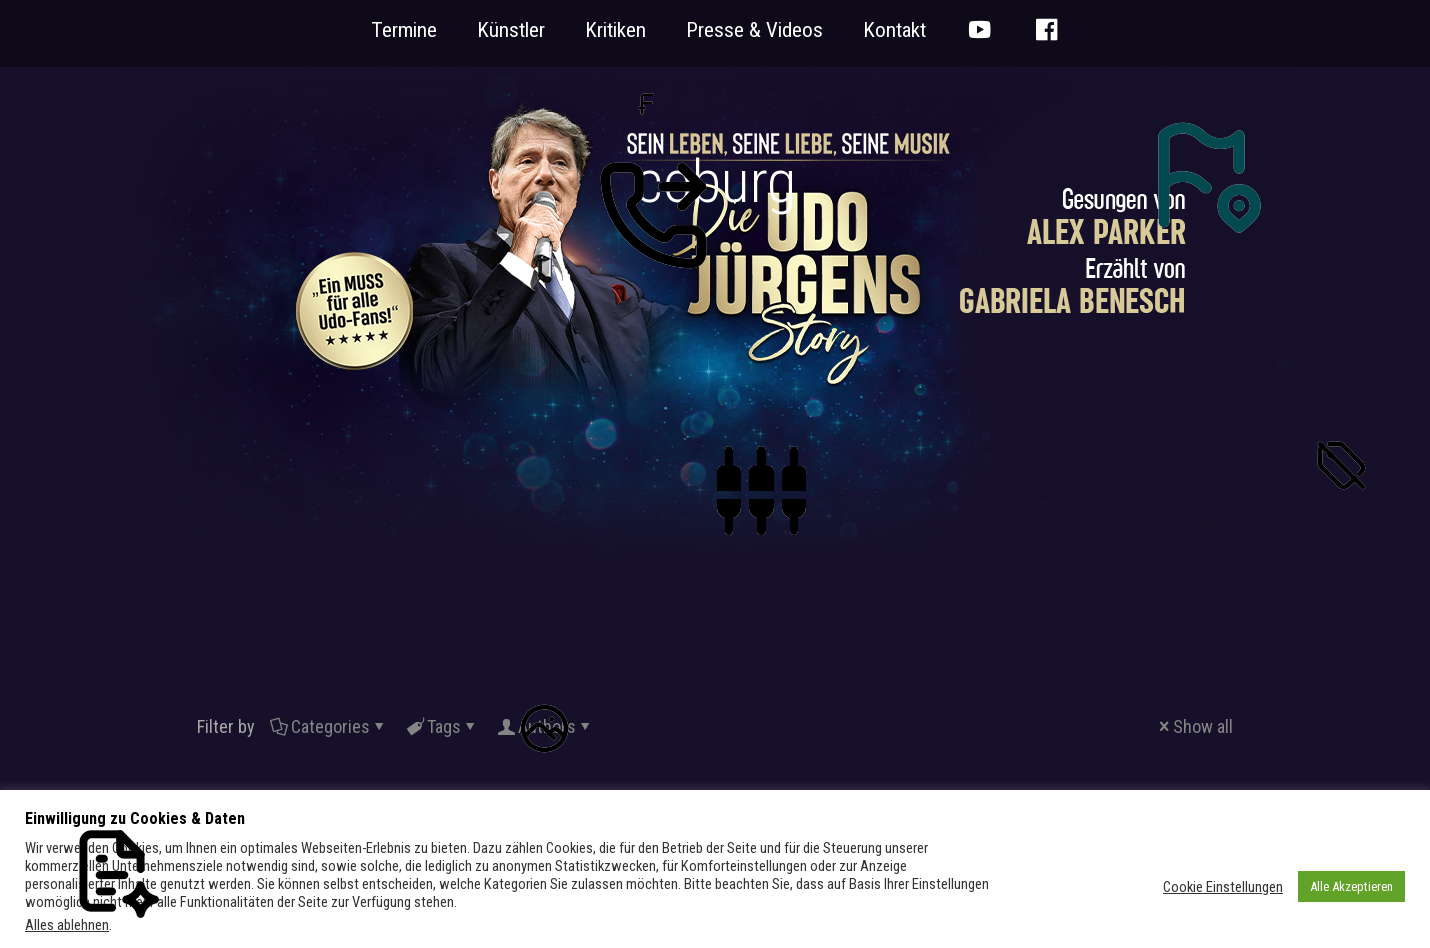  Describe the element at coordinates (1201, 173) in the screenshot. I see `mark or flag a location on the map` at that location.